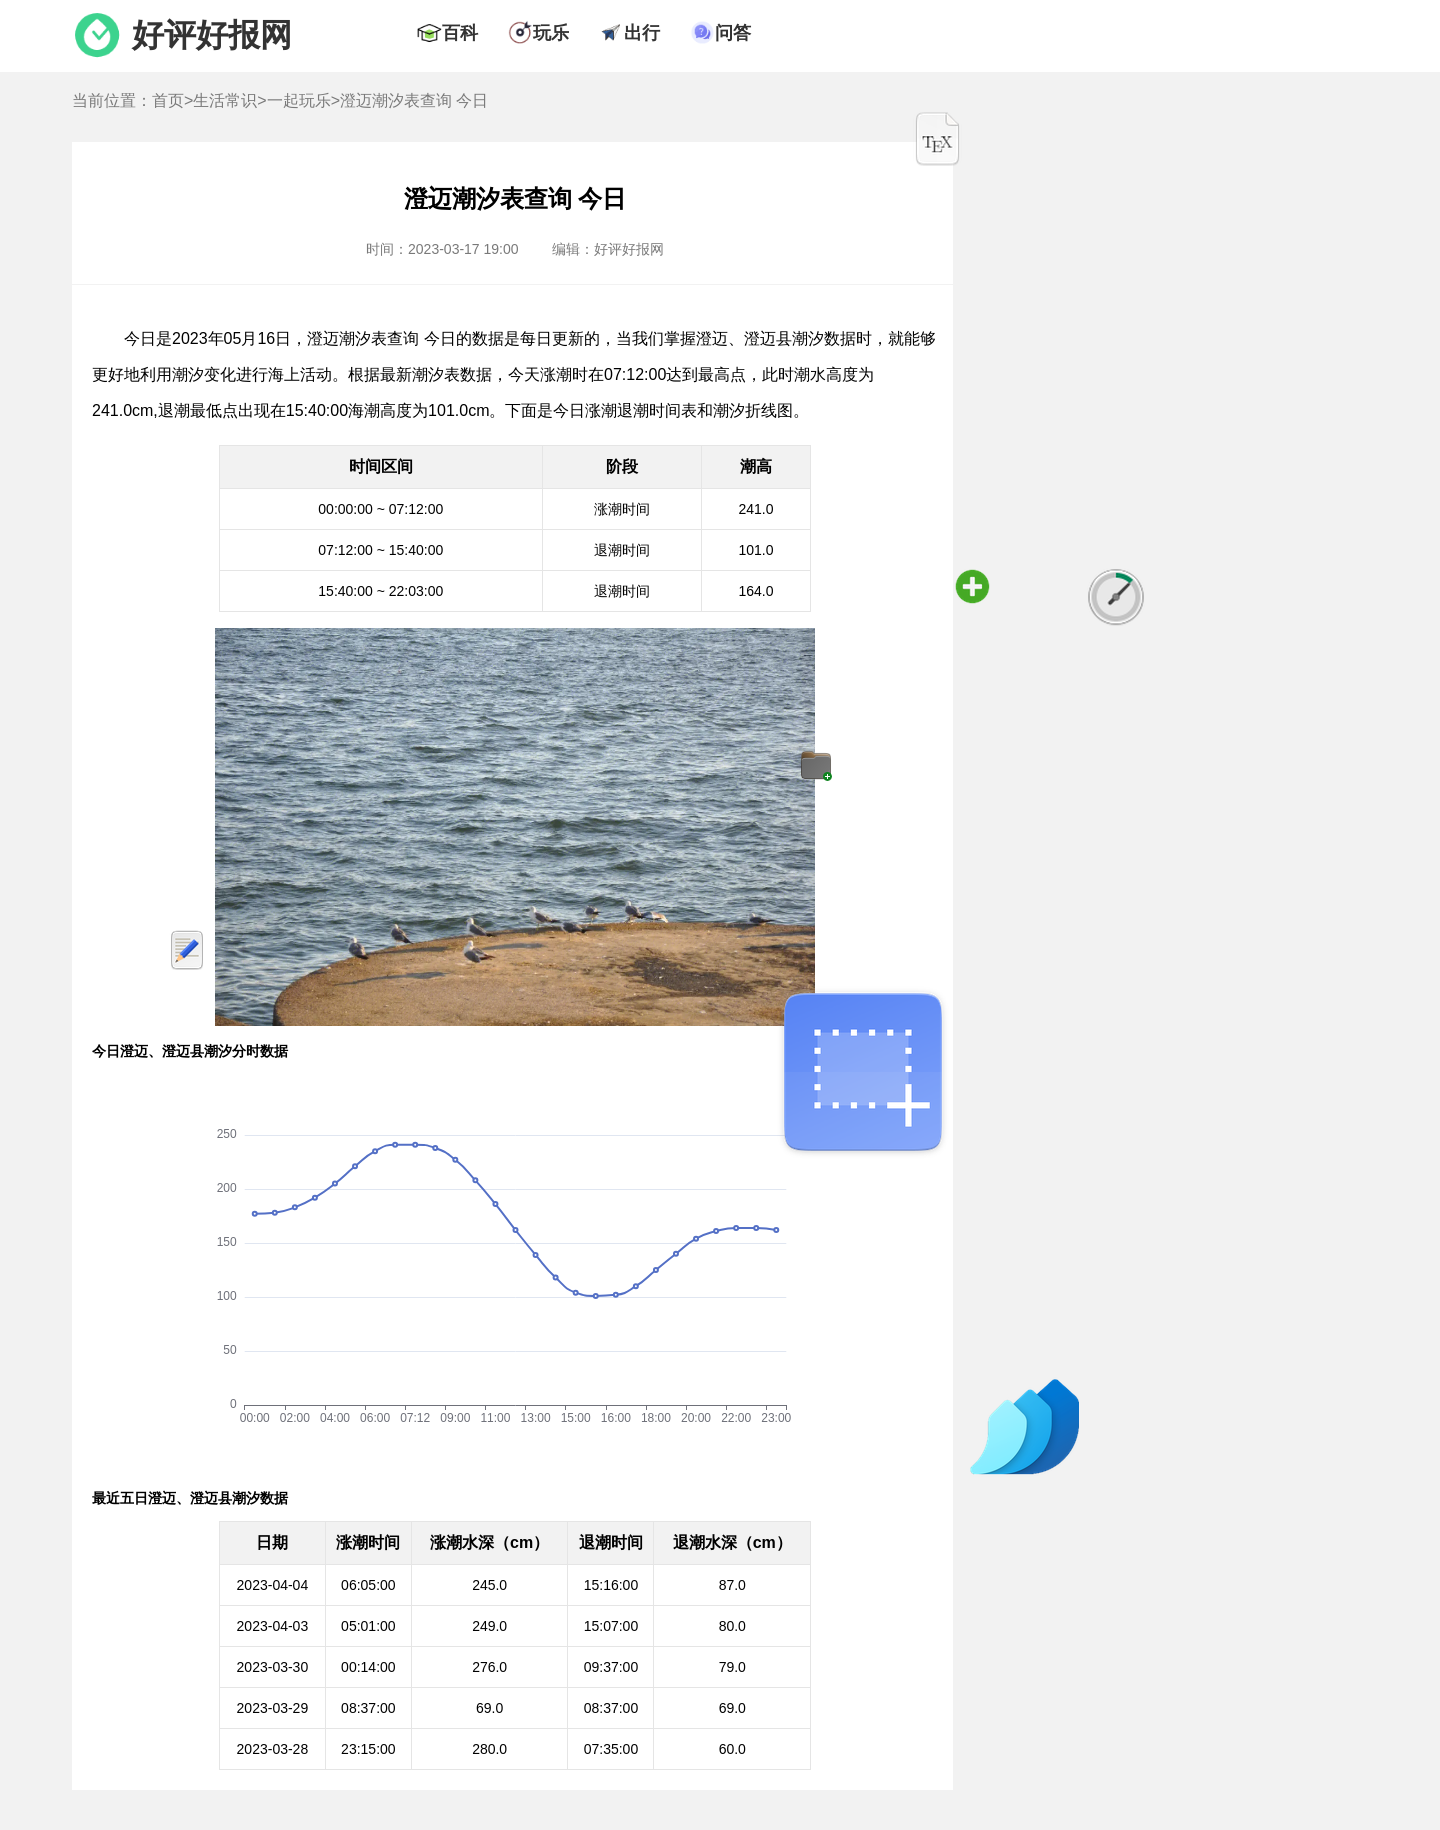 The width and height of the screenshot is (1440, 1830). What do you see at coordinates (863, 1072) in the screenshot?
I see `open the screenshot tool` at bounding box center [863, 1072].